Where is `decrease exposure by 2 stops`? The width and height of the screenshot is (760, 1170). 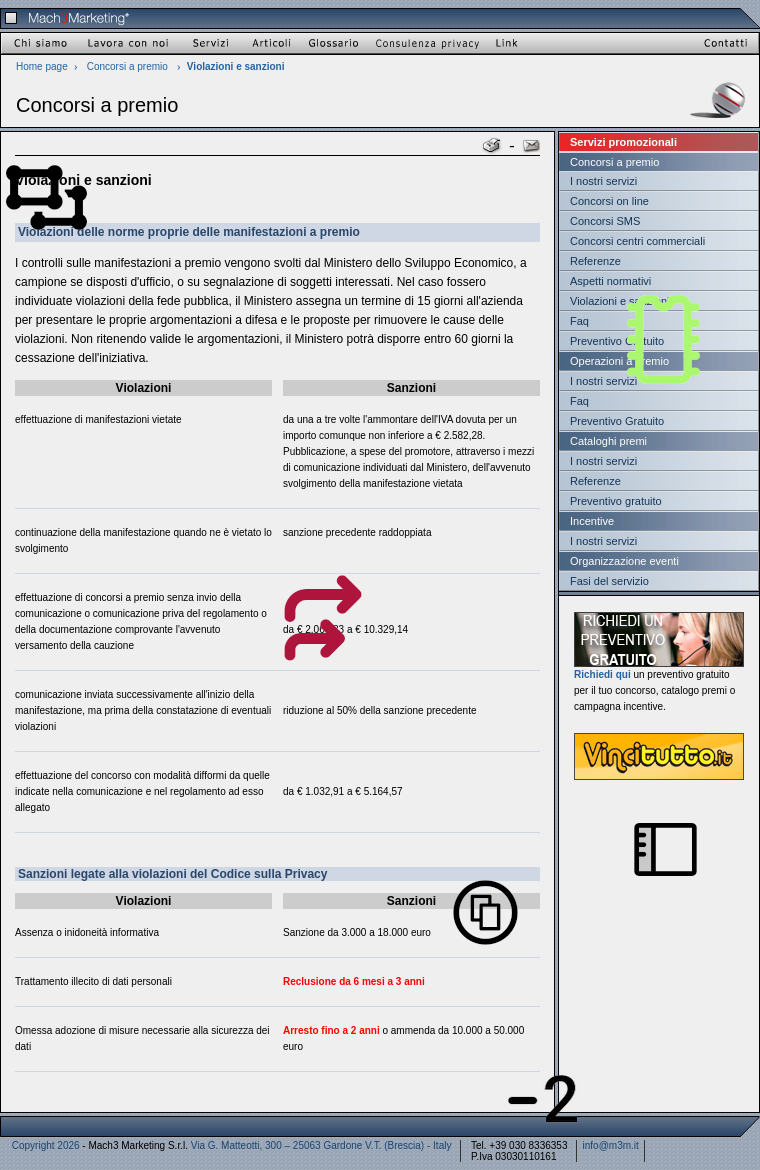
decrease exposure by 2 stops is located at coordinates (544, 1100).